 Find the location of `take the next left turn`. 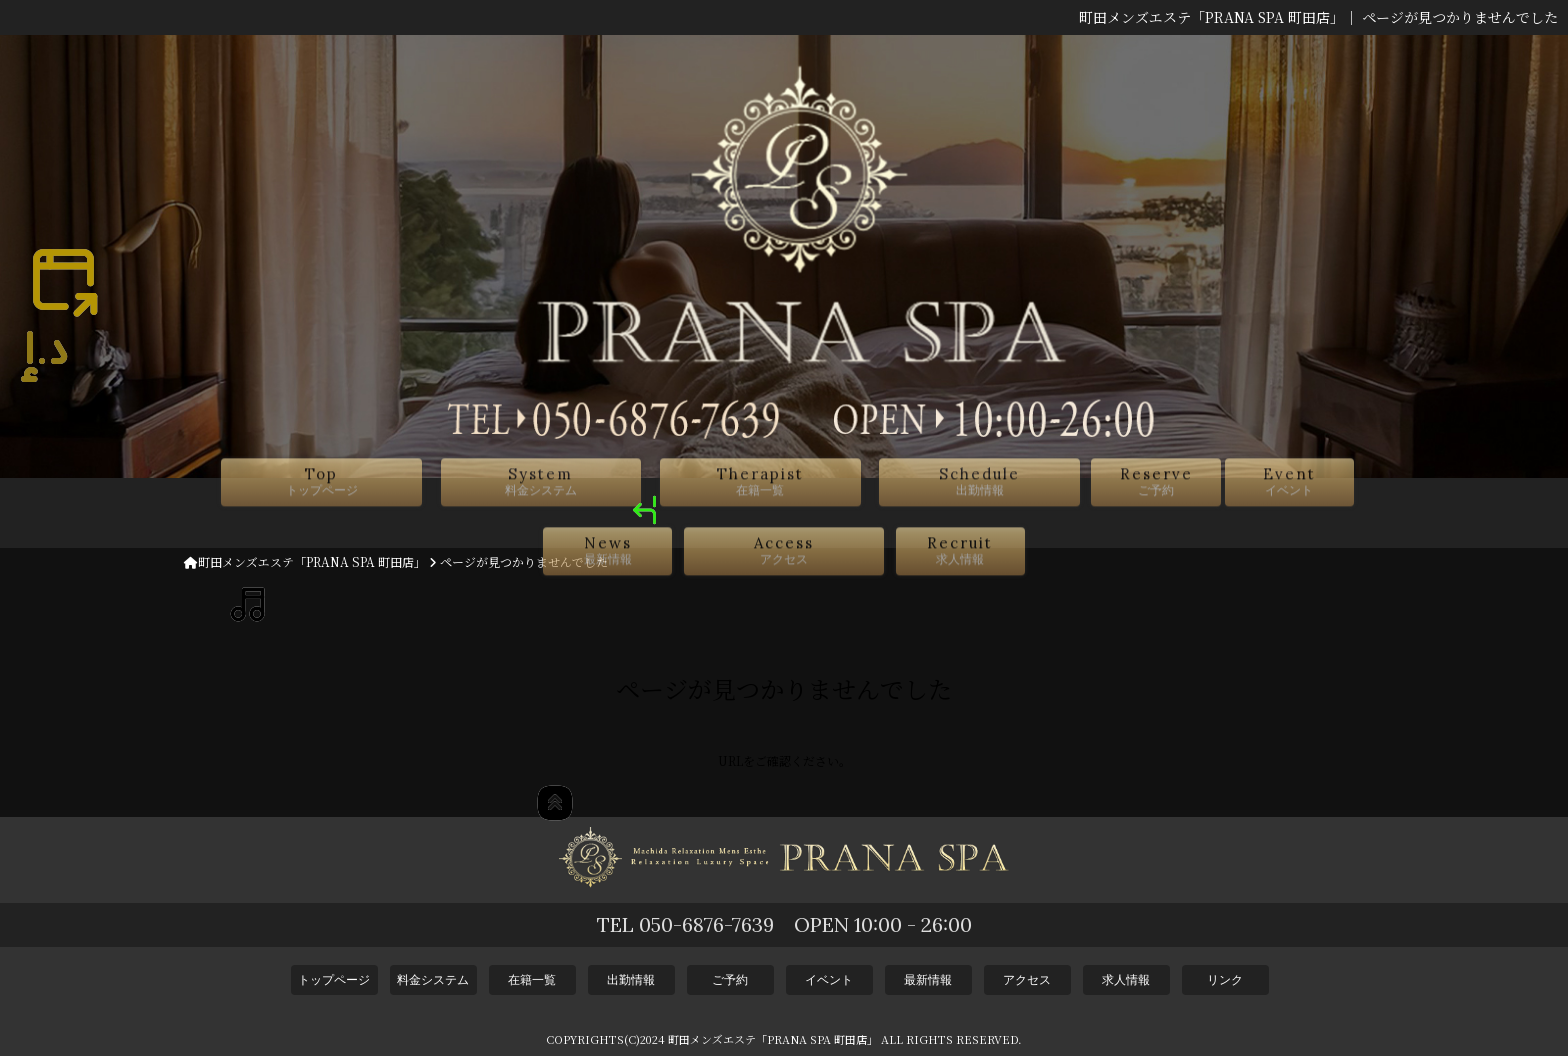

take the next left turn is located at coordinates (646, 510).